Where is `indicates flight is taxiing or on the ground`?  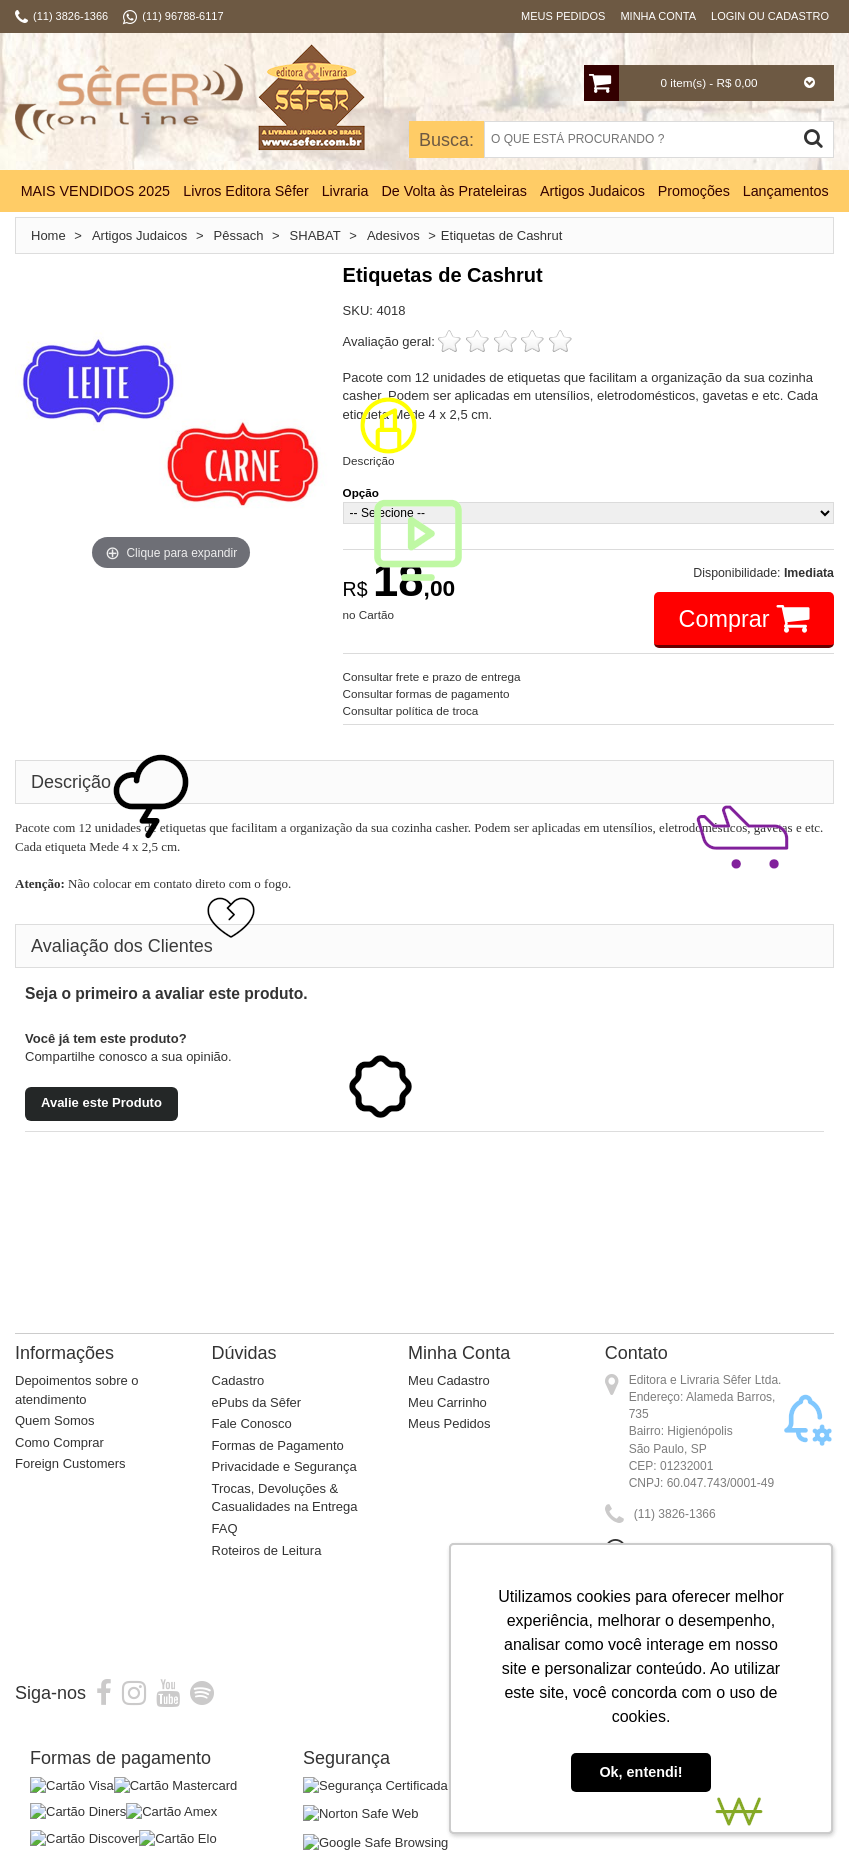 indicates flight is taxiing or on the ground is located at coordinates (742, 835).